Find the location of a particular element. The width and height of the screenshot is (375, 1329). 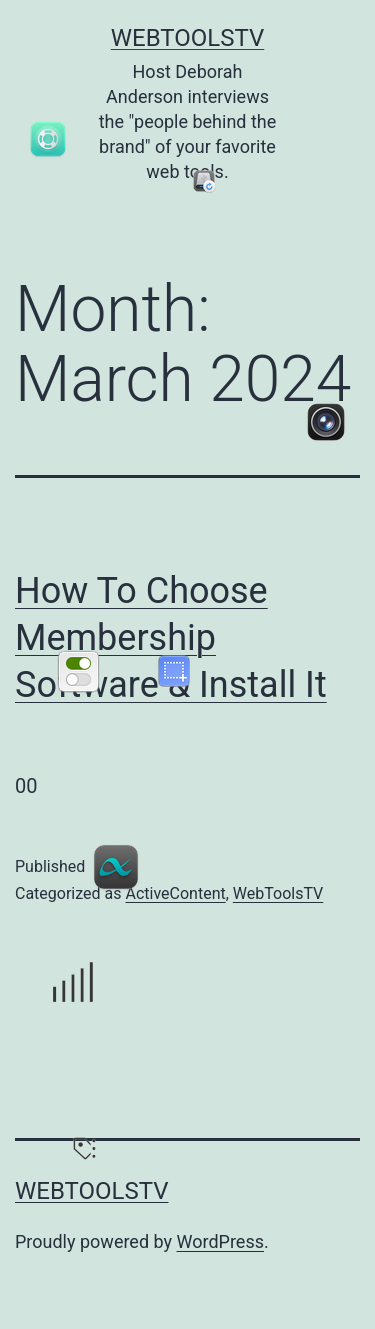

format or erase a USB drive is located at coordinates (204, 181).